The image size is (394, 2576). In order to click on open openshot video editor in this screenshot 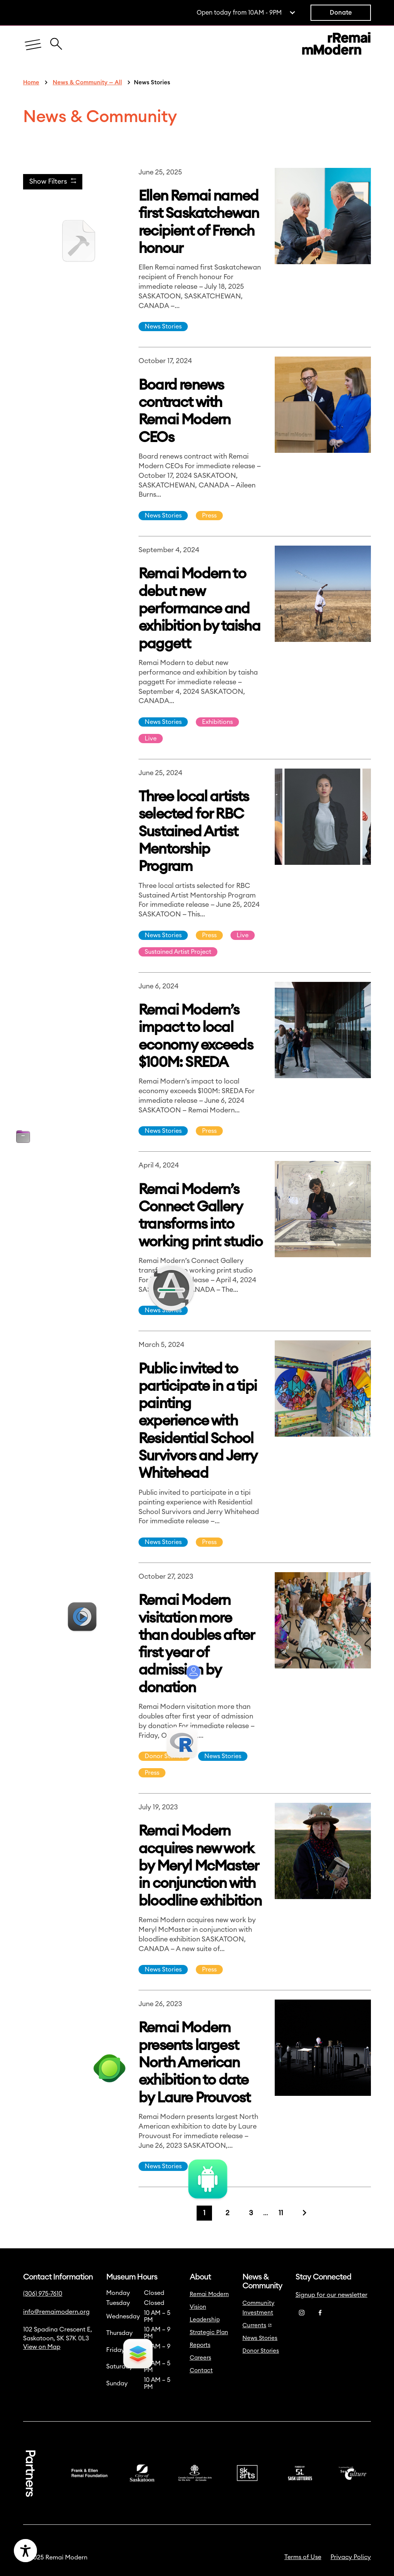, I will do `click(82, 1616)`.